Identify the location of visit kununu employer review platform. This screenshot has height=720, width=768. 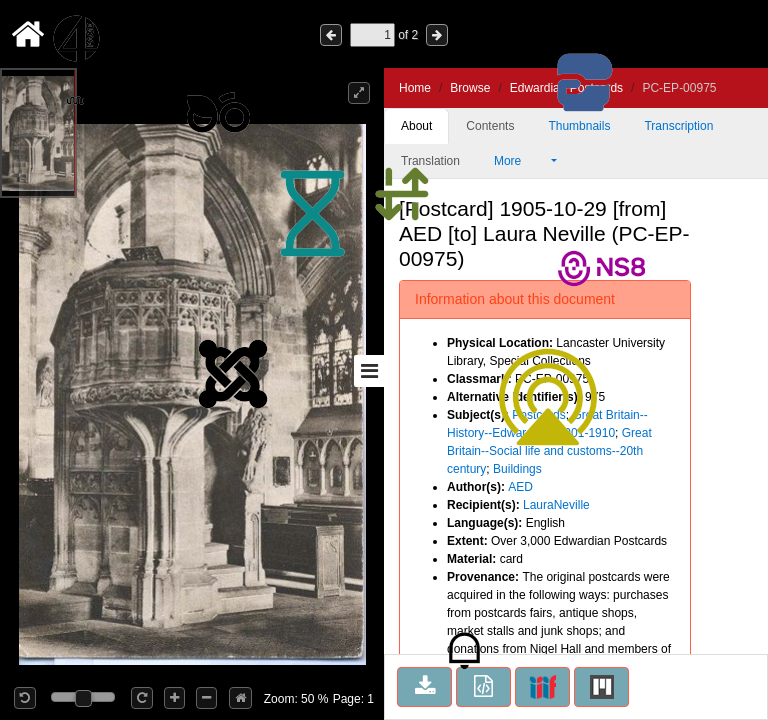
(75, 100).